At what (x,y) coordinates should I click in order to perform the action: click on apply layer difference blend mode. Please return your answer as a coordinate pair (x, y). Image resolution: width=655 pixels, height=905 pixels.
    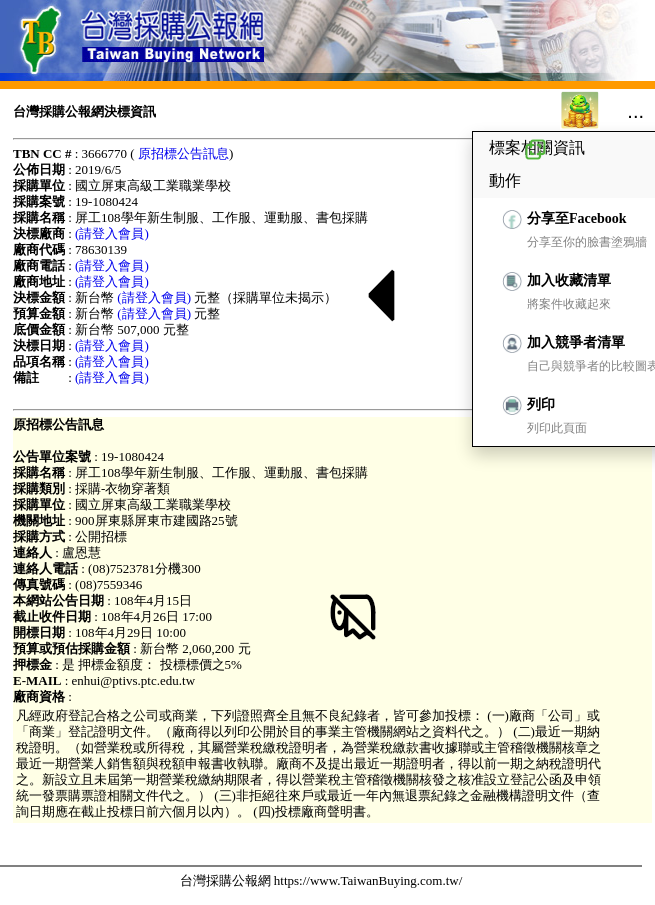
    Looking at the image, I should click on (535, 149).